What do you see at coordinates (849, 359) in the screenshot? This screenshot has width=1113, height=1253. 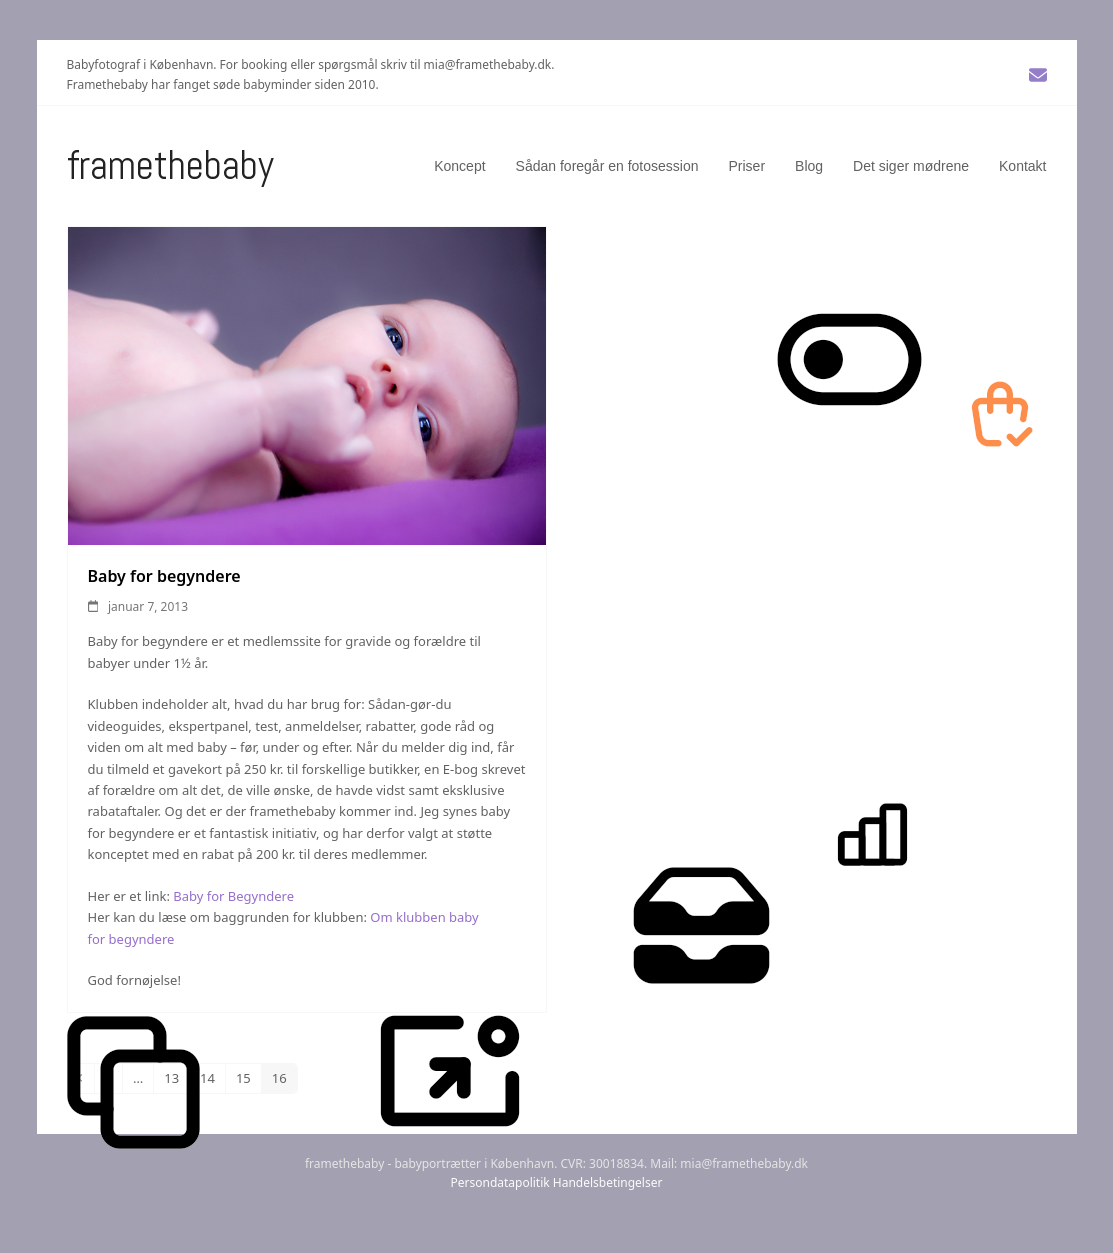 I see `toggle switch in off position` at bounding box center [849, 359].